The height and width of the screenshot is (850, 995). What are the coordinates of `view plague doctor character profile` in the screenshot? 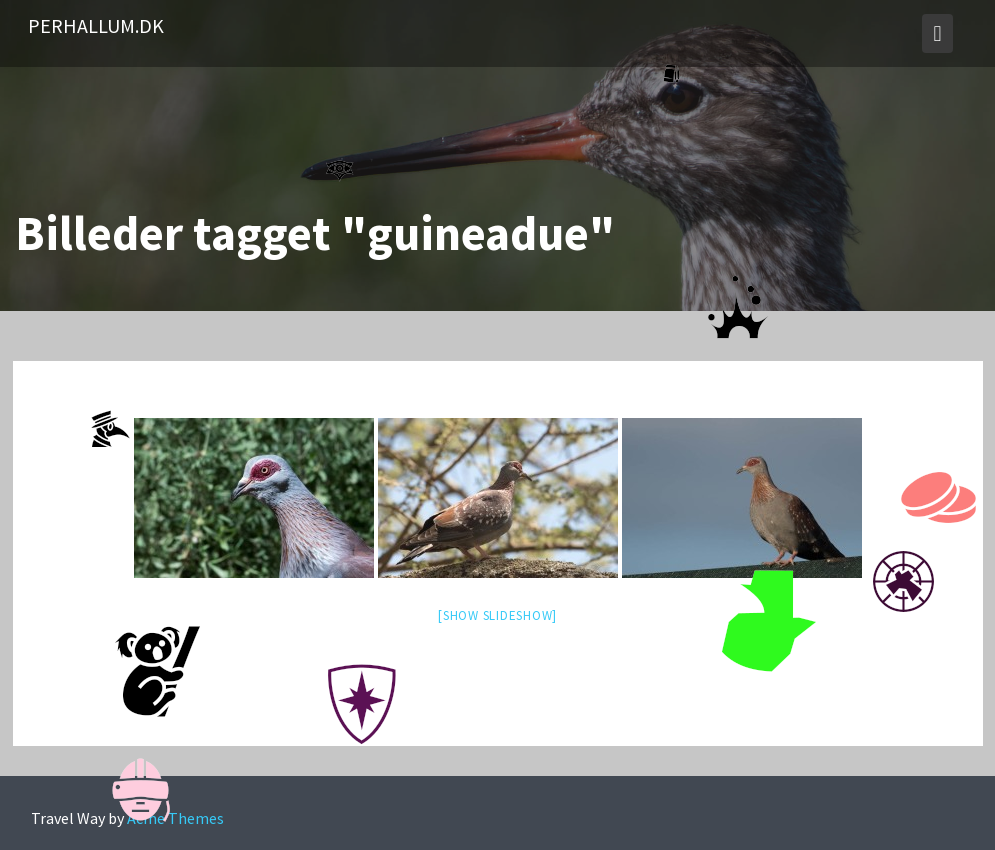 It's located at (110, 428).